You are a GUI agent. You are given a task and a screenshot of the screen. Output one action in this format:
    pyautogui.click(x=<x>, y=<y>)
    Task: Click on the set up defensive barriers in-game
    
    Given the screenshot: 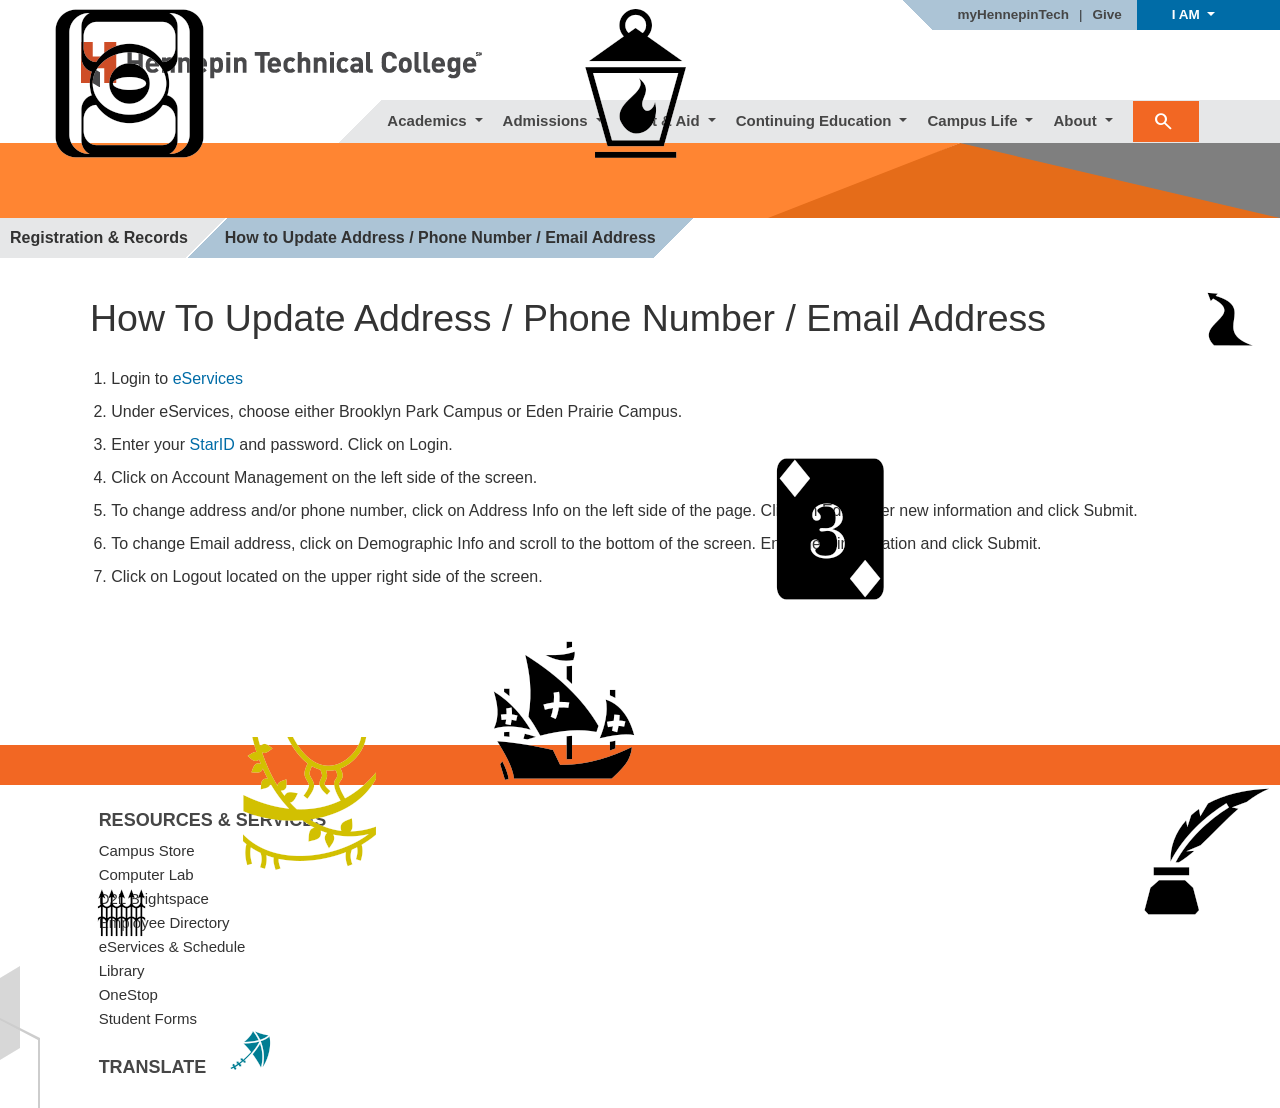 What is the action you would take?
    pyautogui.click(x=121, y=912)
    